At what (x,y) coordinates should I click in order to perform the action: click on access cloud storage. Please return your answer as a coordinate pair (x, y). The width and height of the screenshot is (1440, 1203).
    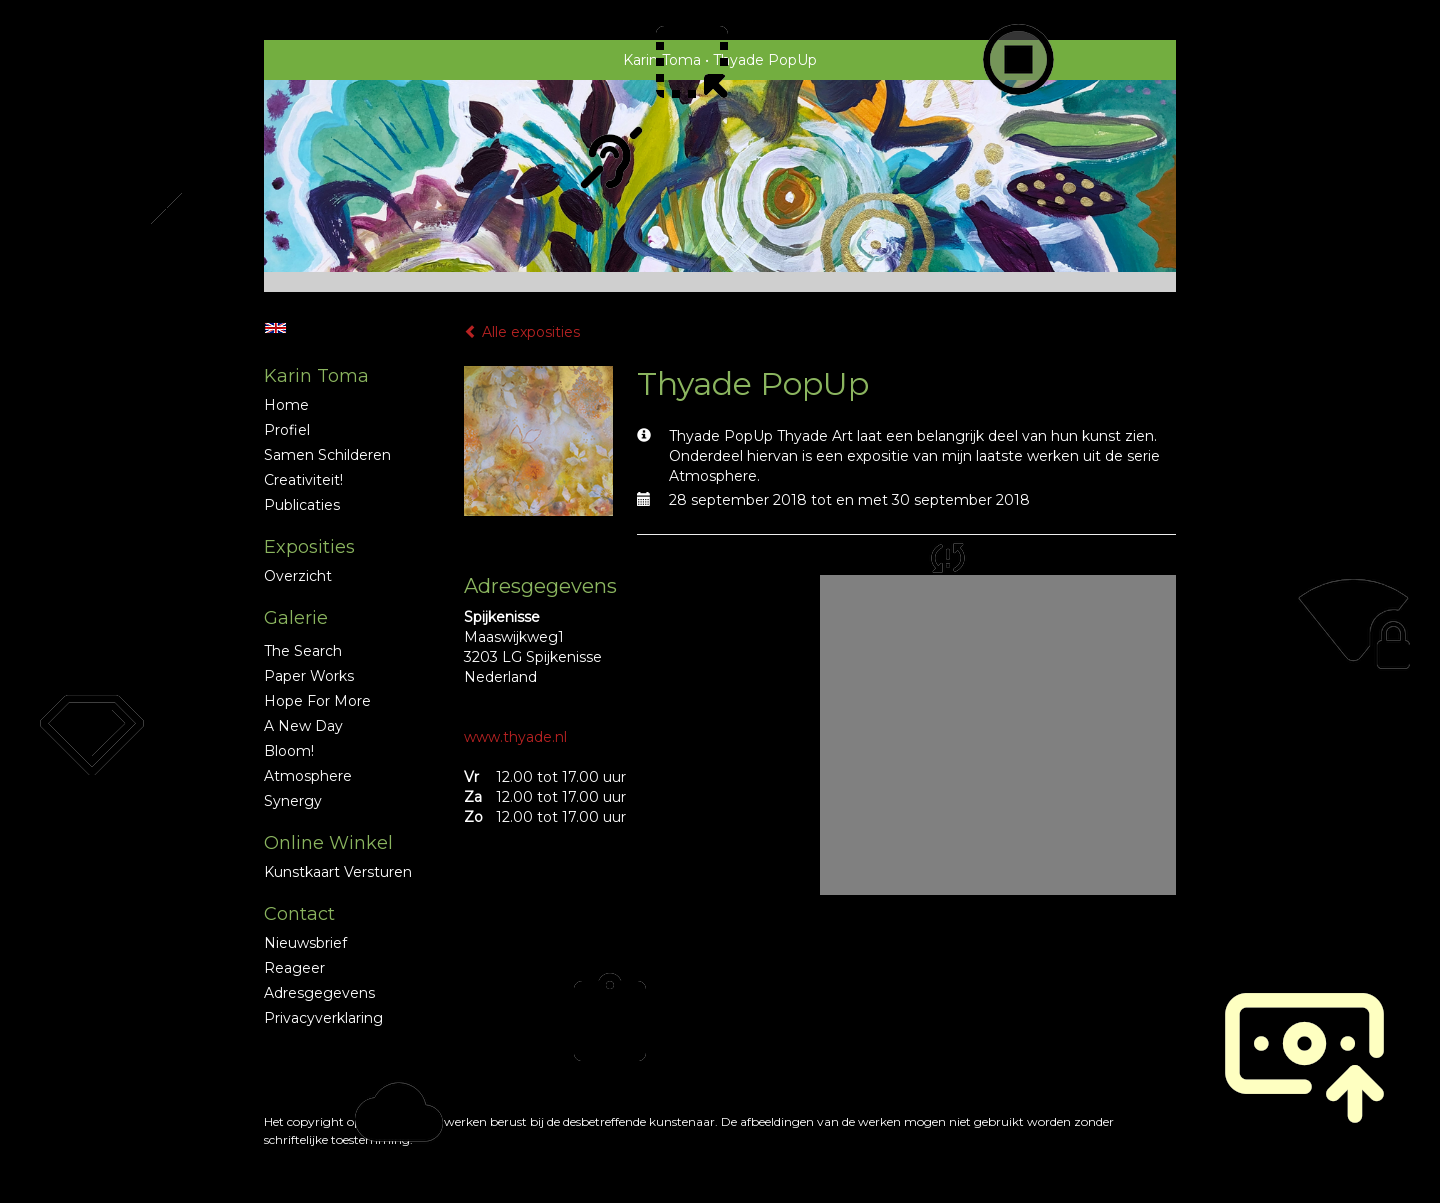
    Looking at the image, I should click on (399, 1112).